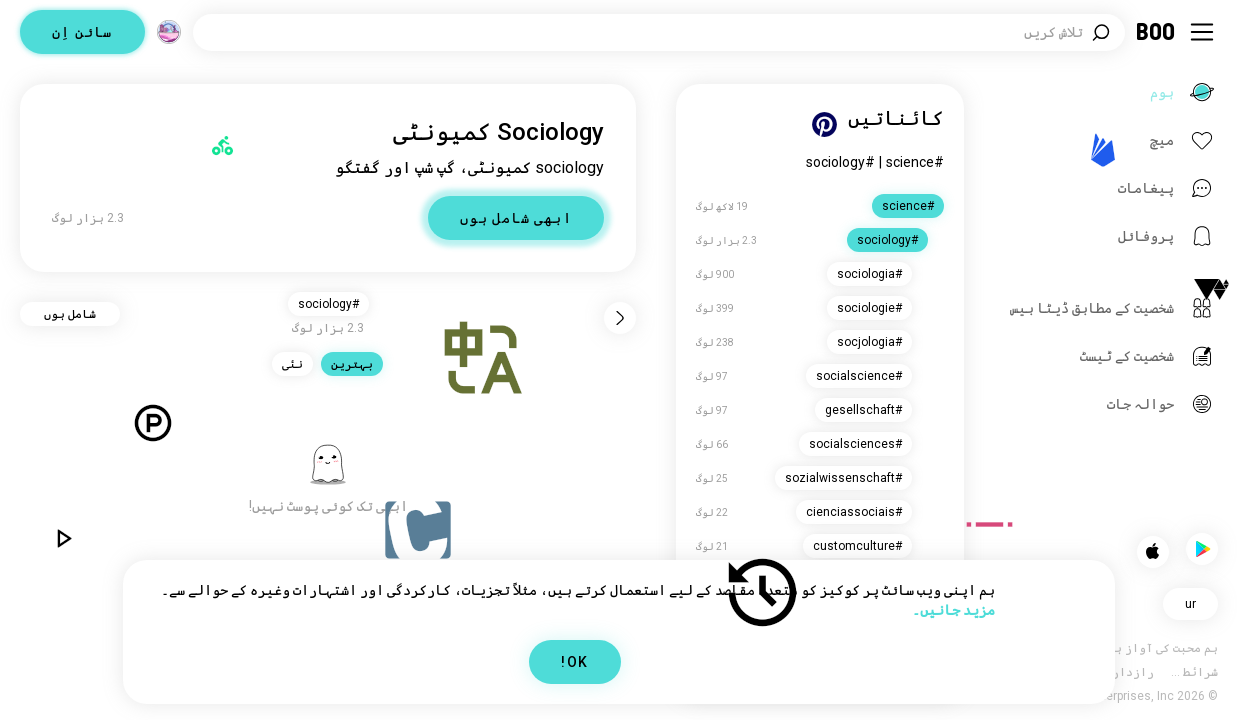  Describe the element at coordinates (418, 530) in the screenshot. I see `contao CMS logo` at that location.